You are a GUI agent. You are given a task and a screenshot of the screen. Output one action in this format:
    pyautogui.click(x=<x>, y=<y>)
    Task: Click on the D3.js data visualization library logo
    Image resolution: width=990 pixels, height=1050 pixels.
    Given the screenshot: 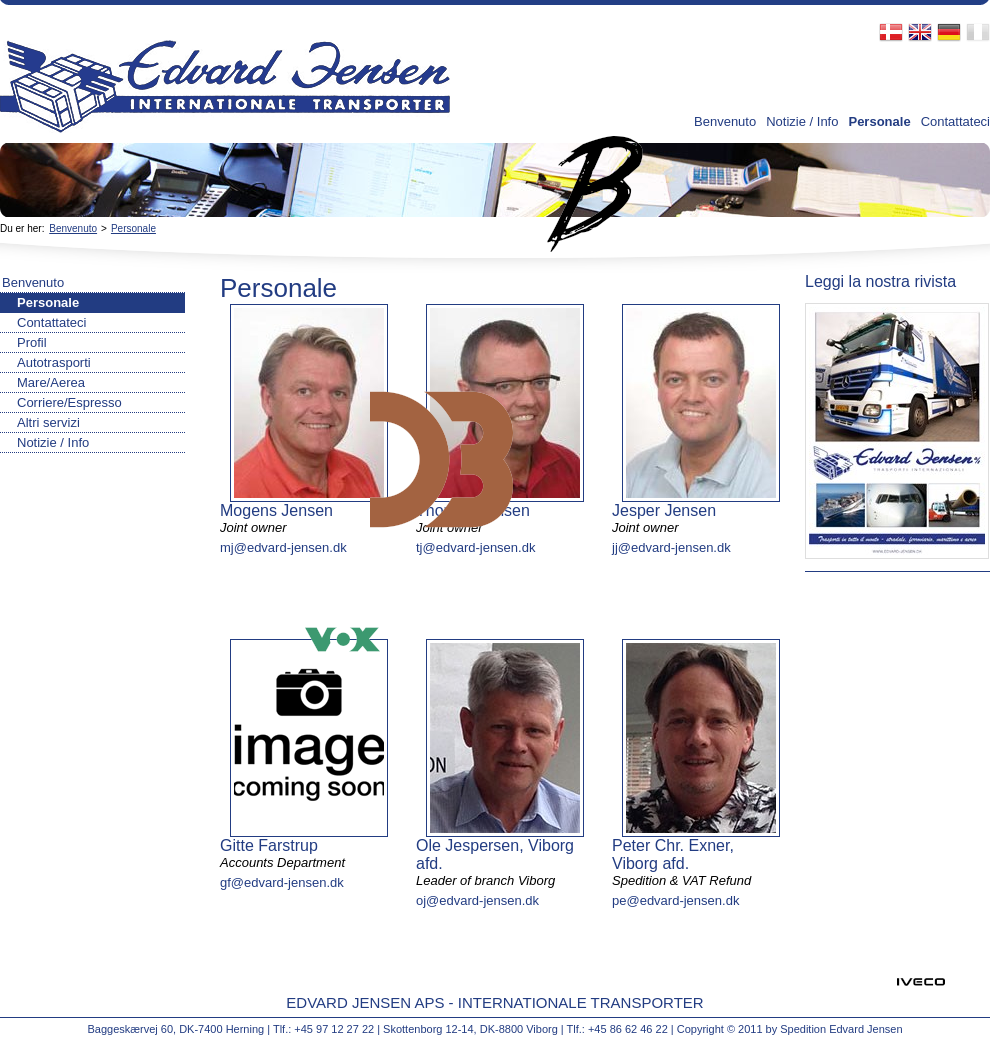 What is the action you would take?
    pyautogui.click(x=441, y=459)
    